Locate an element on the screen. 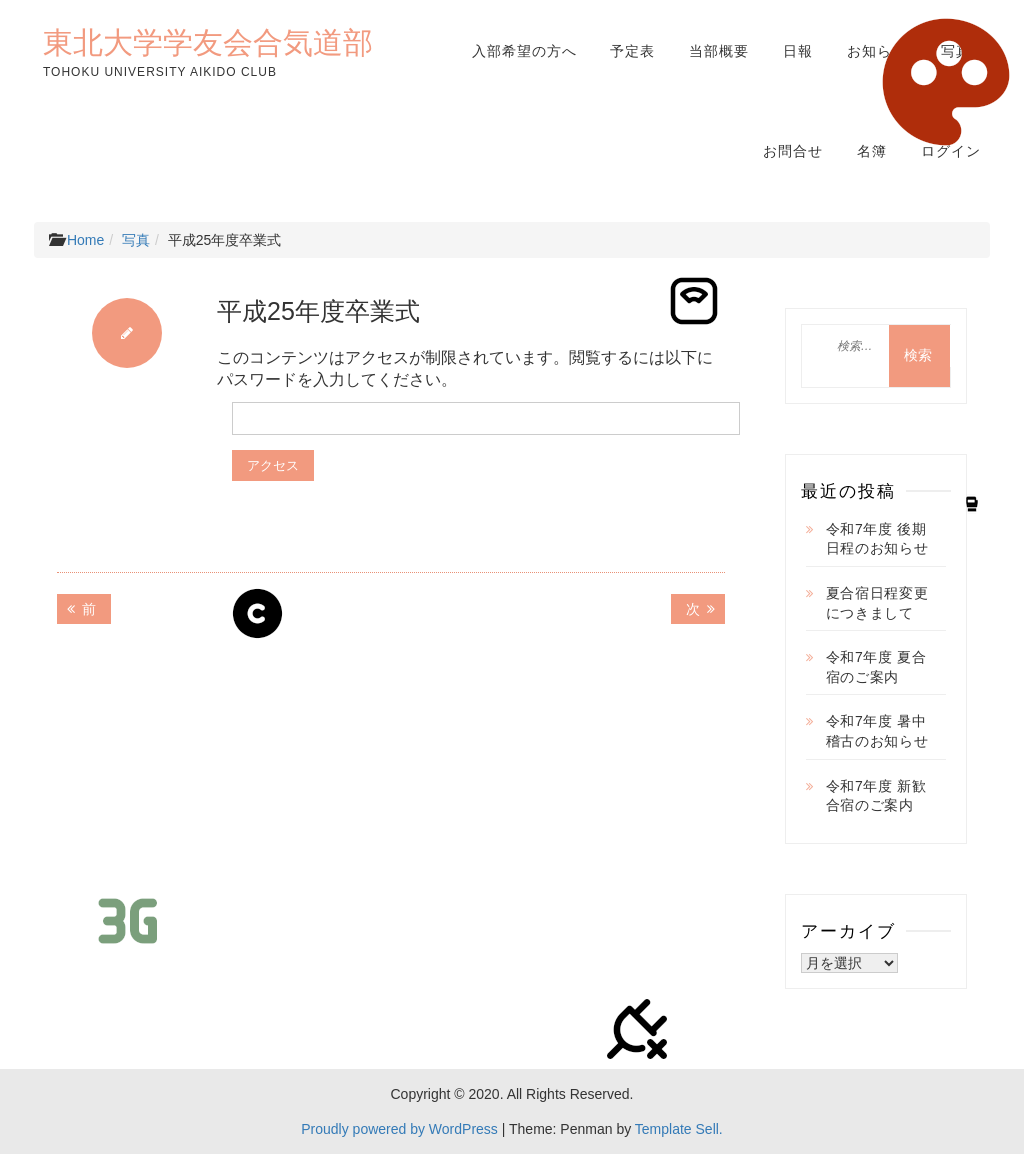 The height and width of the screenshot is (1154, 1024). indicates copyrighted content is located at coordinates (257, 613).